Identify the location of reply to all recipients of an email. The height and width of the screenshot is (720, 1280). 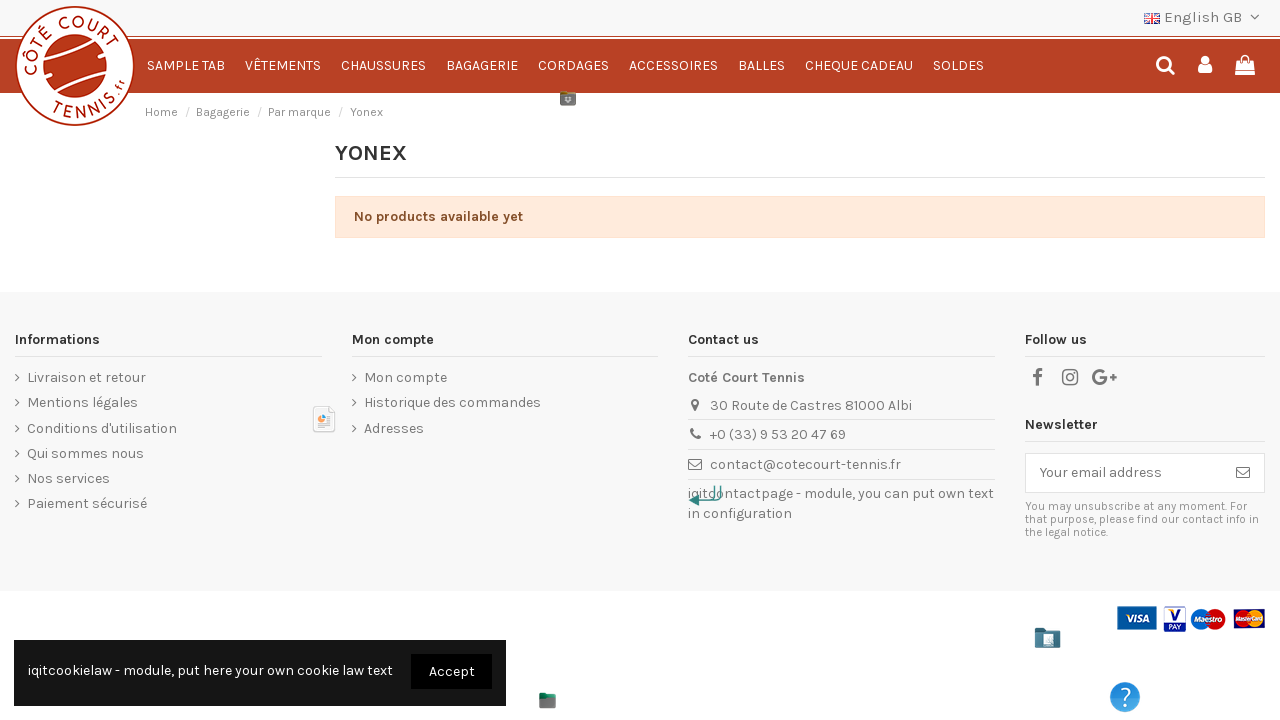
(704, 495).